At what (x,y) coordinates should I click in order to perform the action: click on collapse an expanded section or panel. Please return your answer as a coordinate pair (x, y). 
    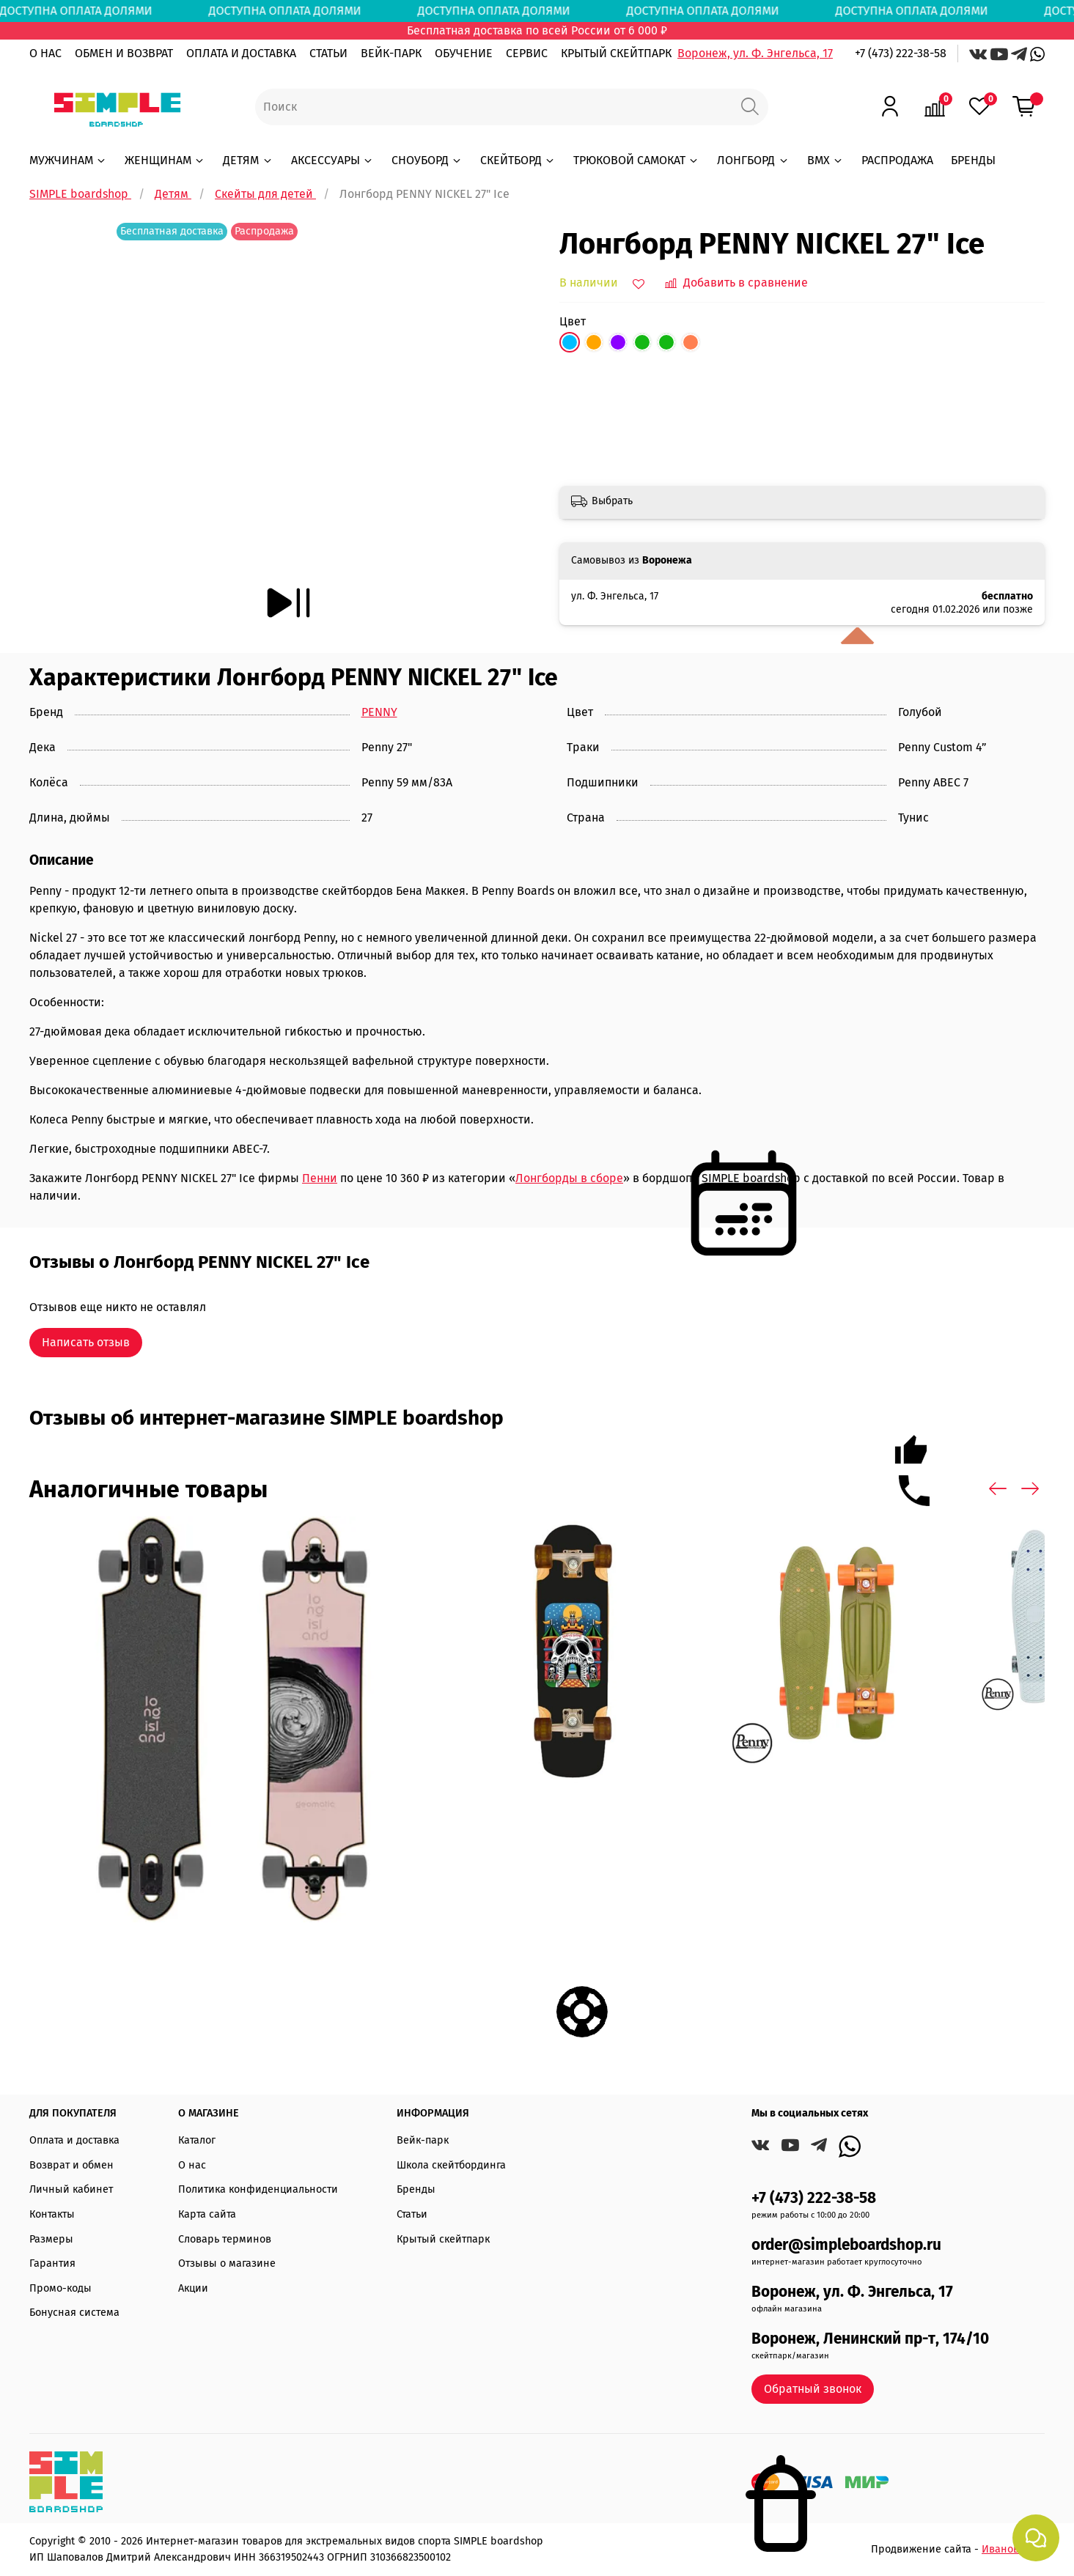
    Looking at the image, I should click on (857, 635).